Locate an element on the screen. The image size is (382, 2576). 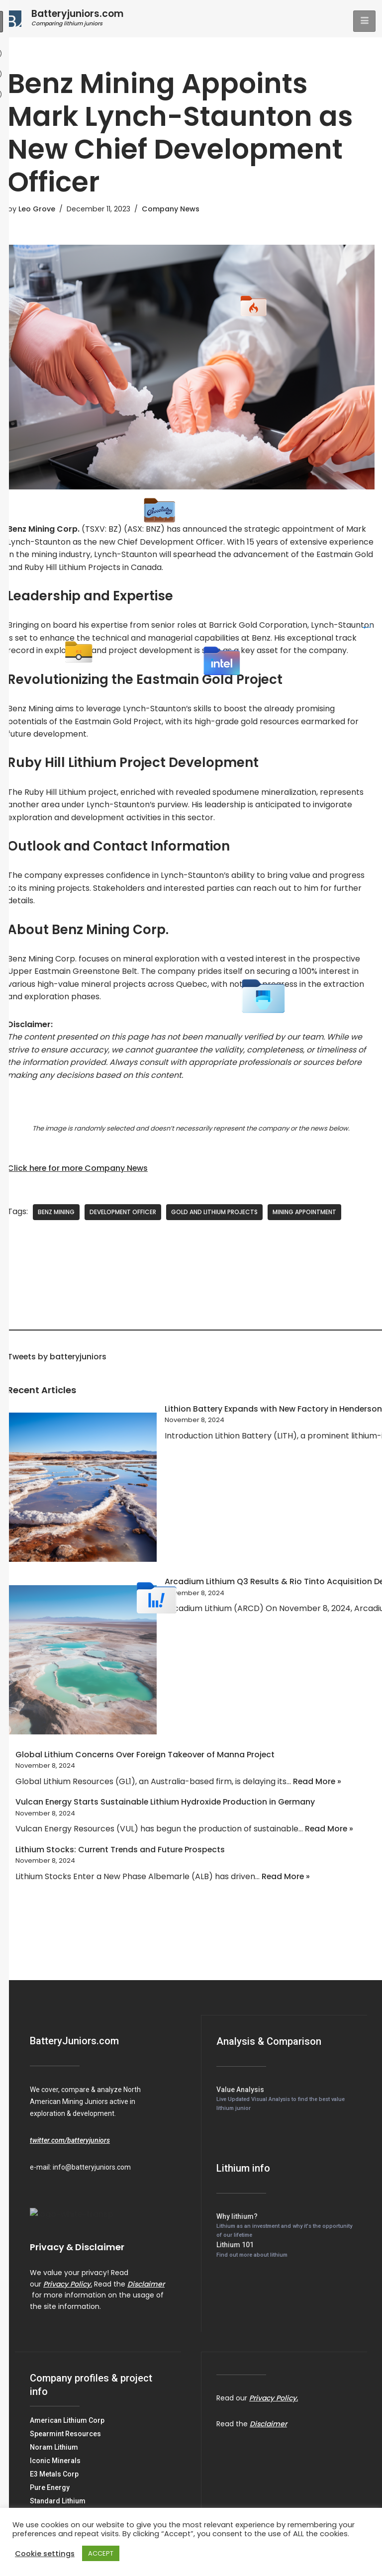
folder containing chocolatey package manager files is located at coordinates (159, 511).